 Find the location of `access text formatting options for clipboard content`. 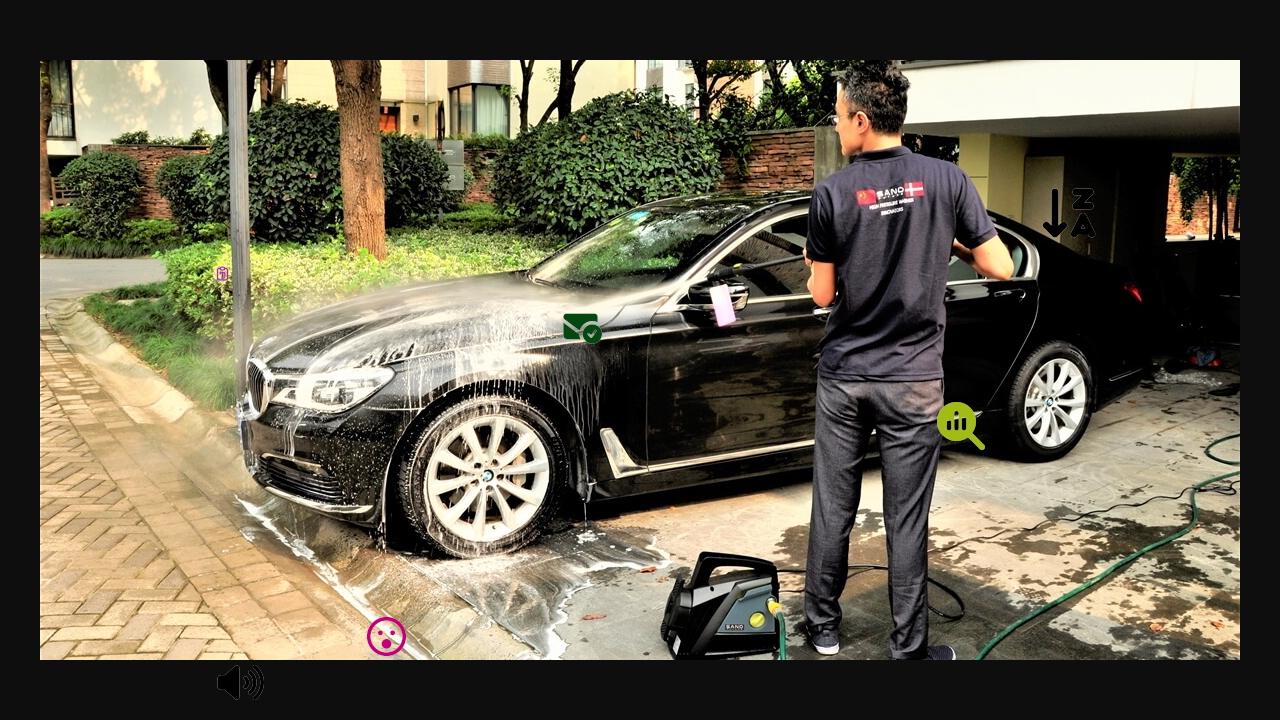

access text formatting options for clipboard content is located at coordinates (222, 273).